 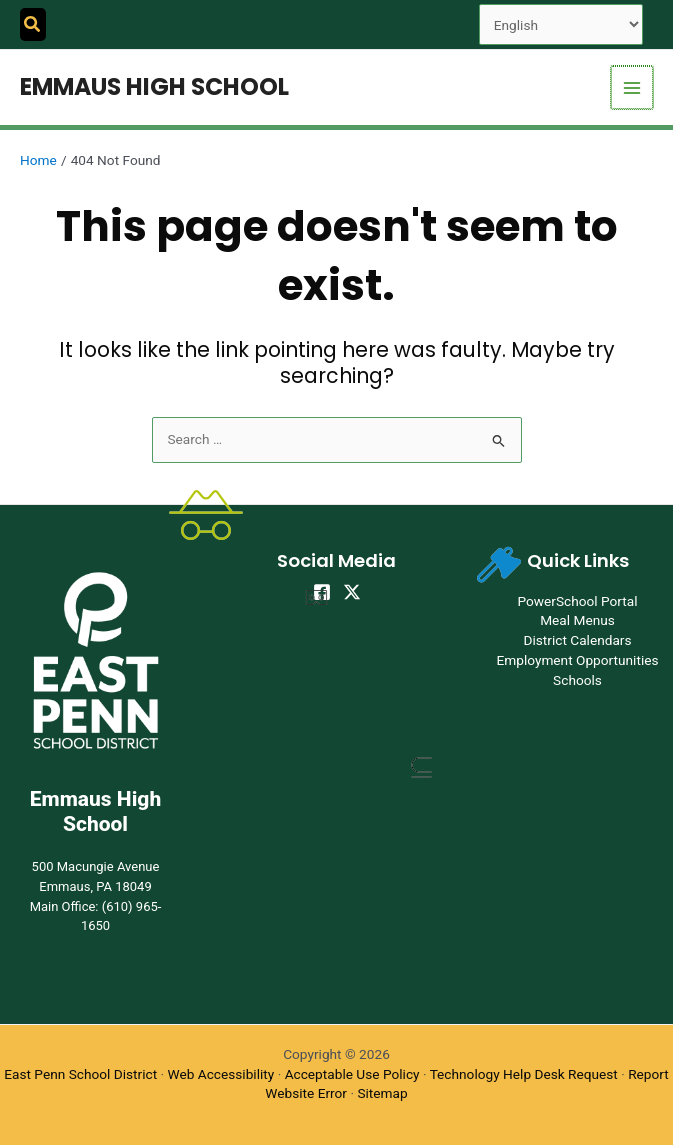 What do you see at coordinates (206, 515) in the screenshot?
I see `enable incognito or private browsing mode` at bounding box center [206, 515].